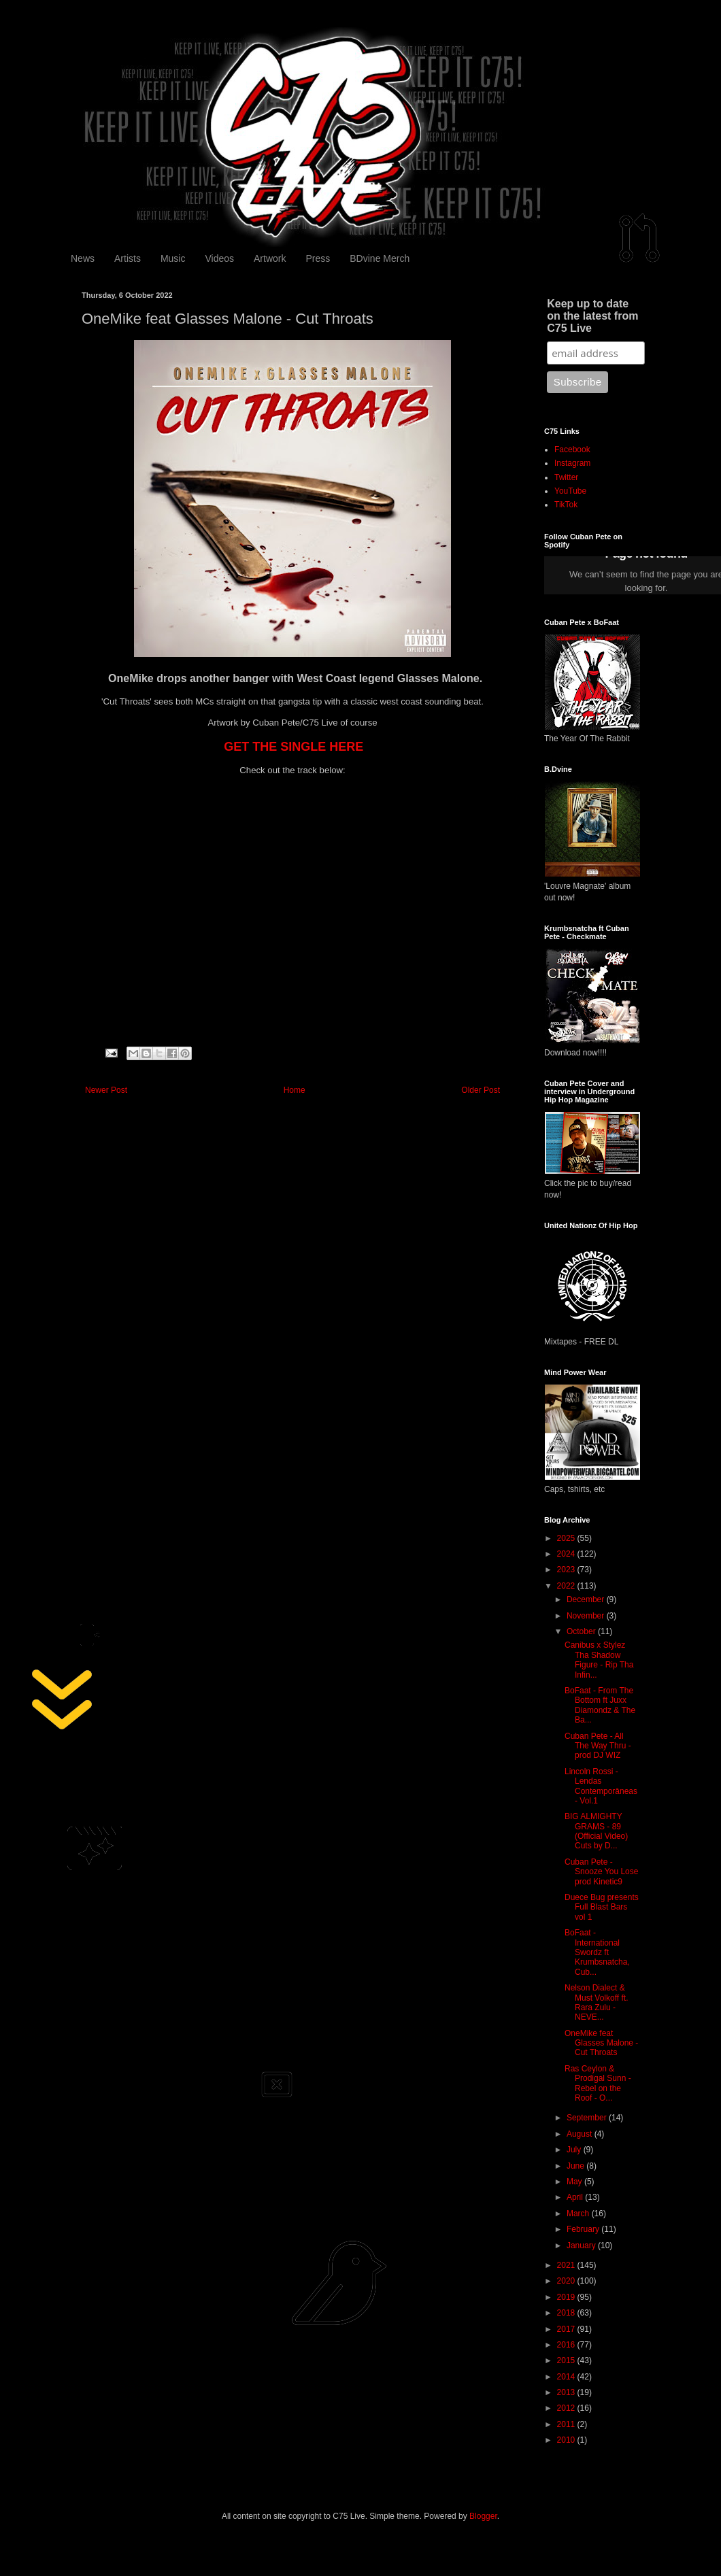  I want to click on incoming call or notification on mobile device, so click(90, 1635).